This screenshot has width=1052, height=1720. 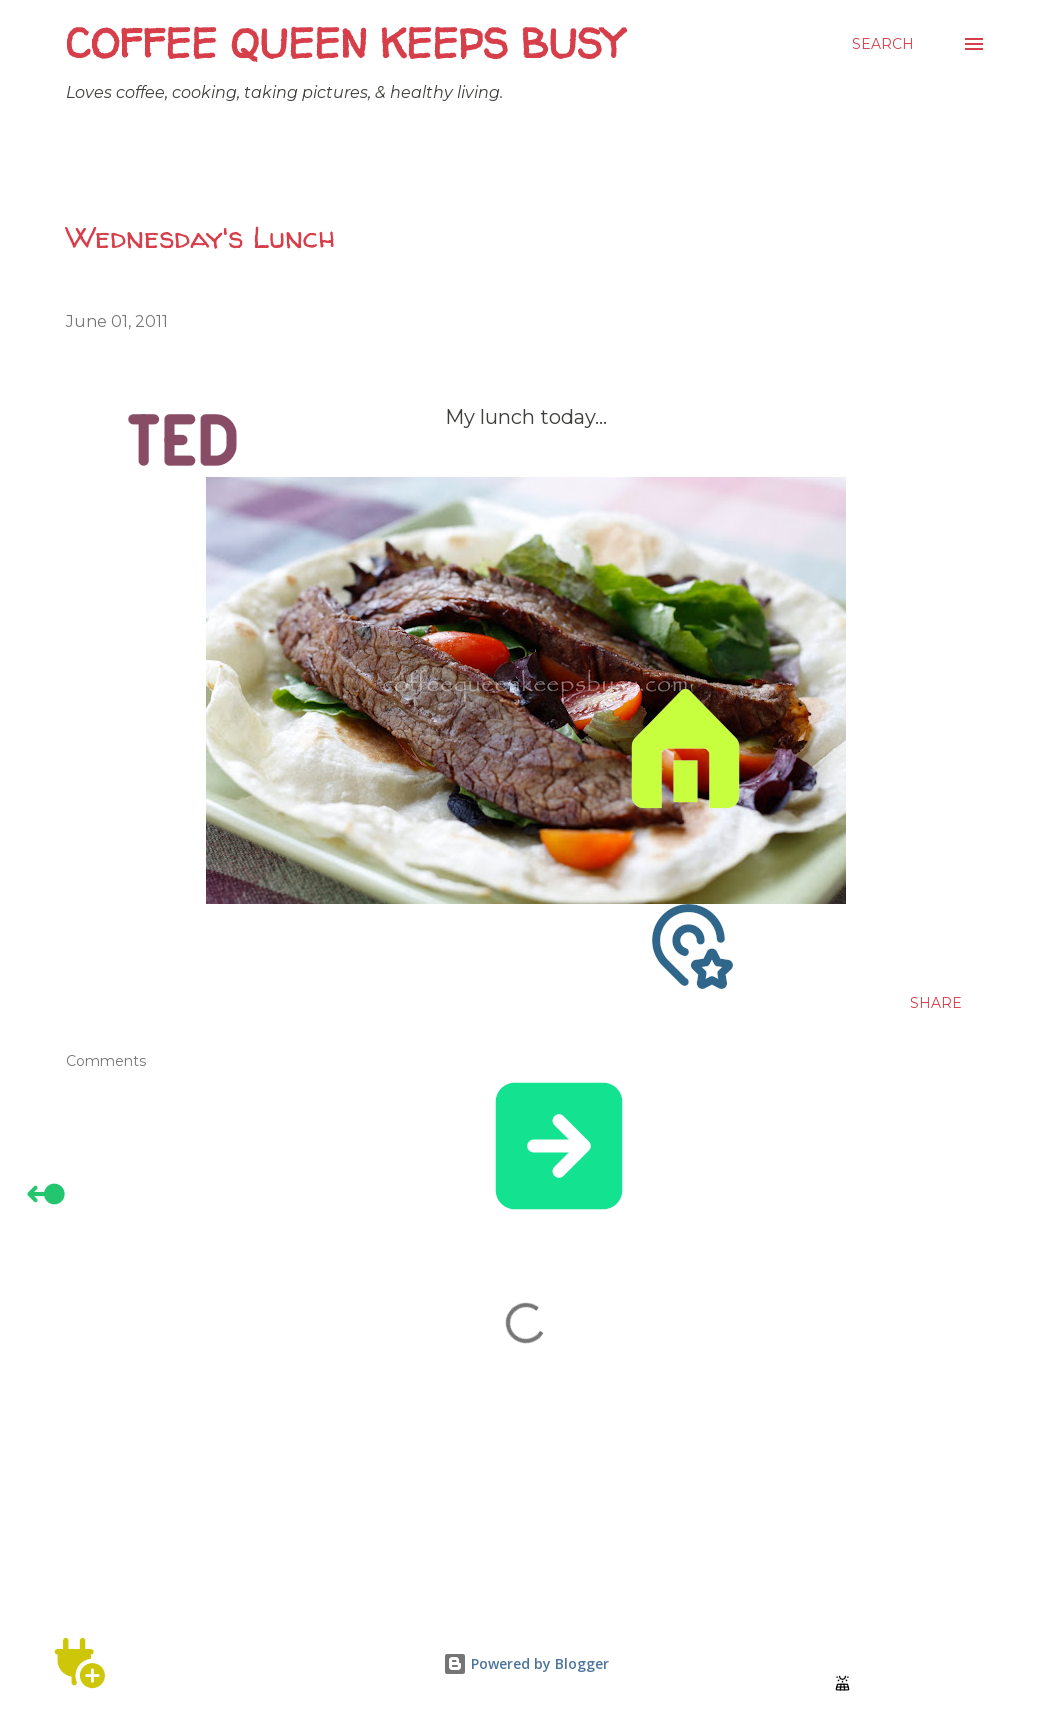 I want to click on navigate to home screen, so click(x=685, y=748).